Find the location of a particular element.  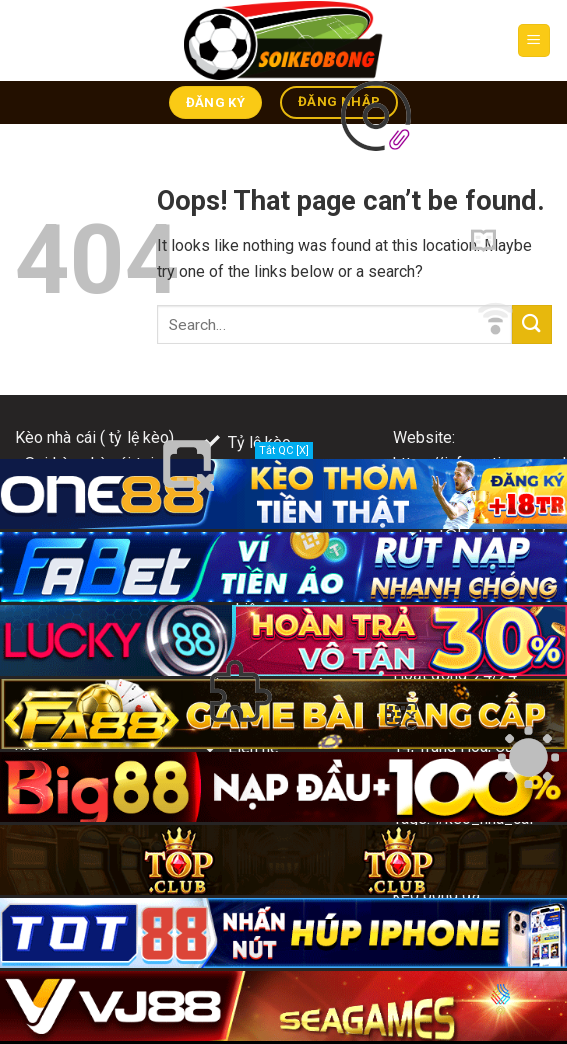

manage browser extensions is located at coordinates (239, 693).